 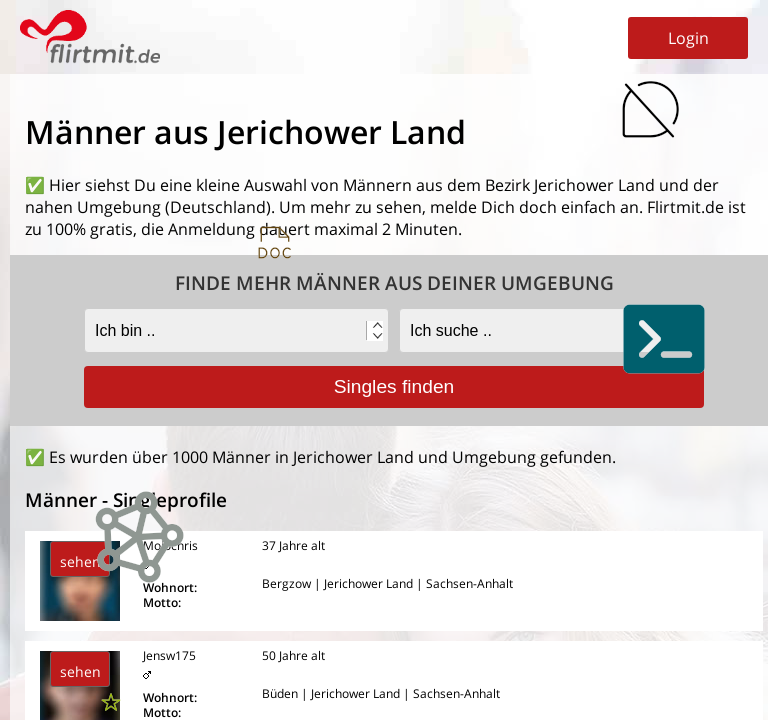 What do you see at coordinates (664, 339) in the screenshot?
I see `open command line terminal` at bounding box center [664, 339].